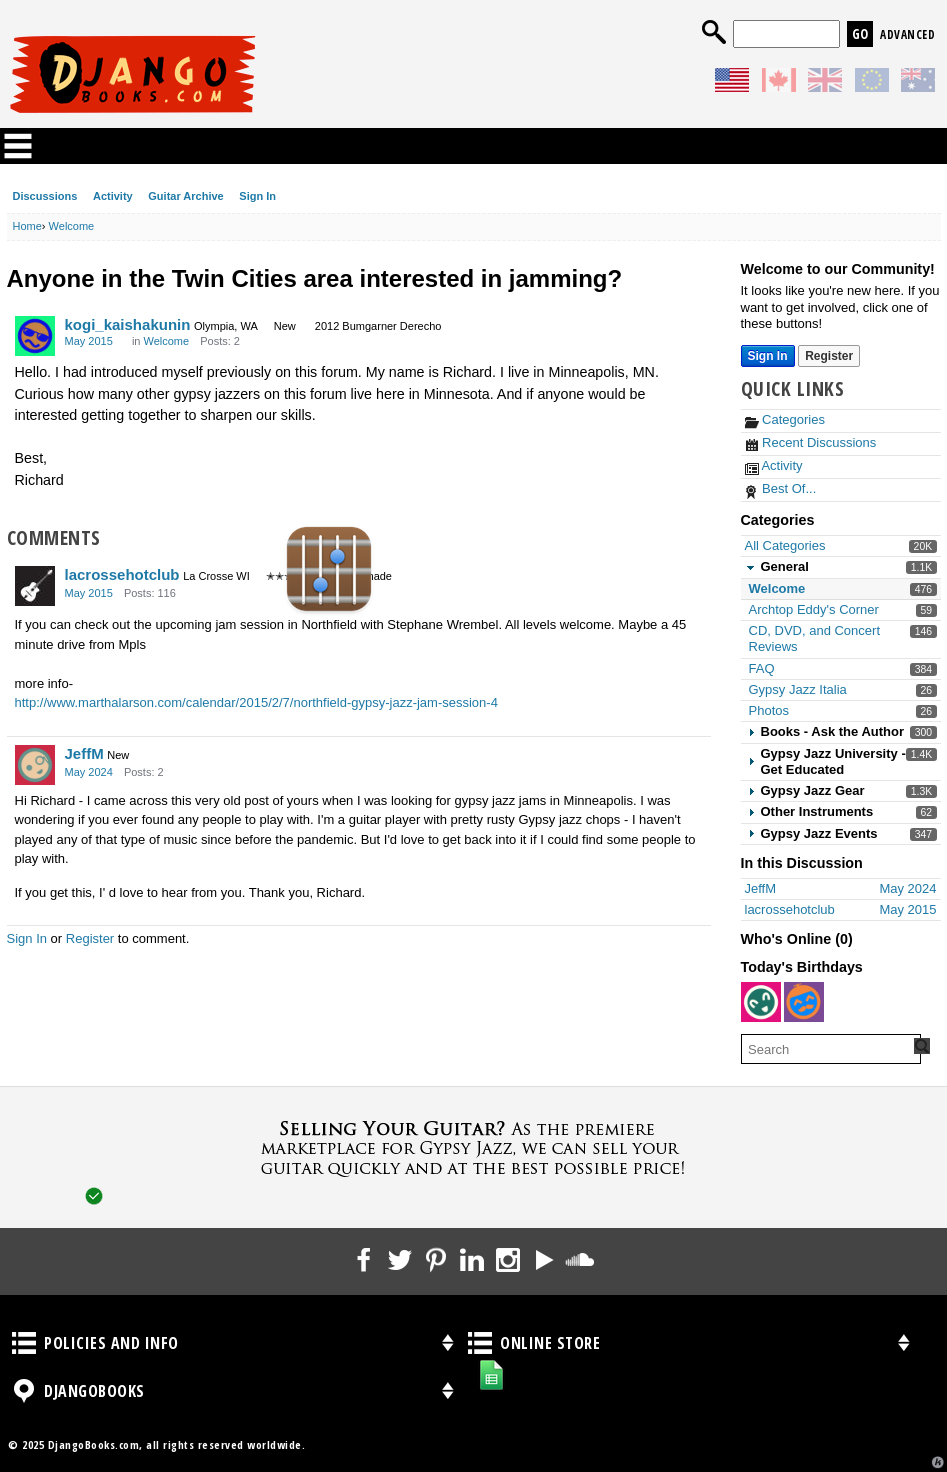 This screenshot has height=1472, width=947. What do you see at coordinates (329, 569) in the screenshot?
I see `open fretboard app for learning guitar chords` at bounding box center [329, 569].